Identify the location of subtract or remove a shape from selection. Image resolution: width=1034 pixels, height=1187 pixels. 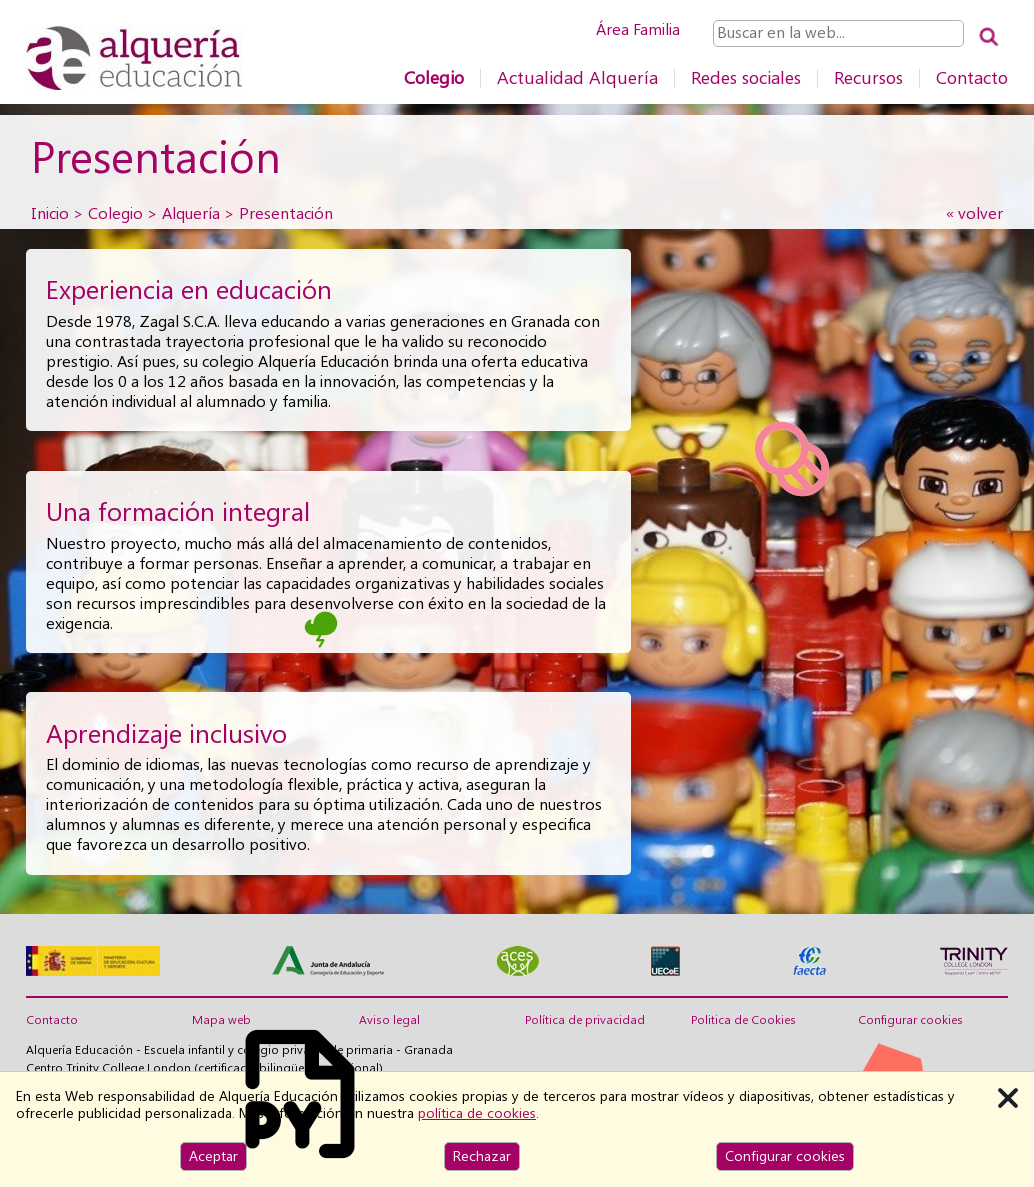
(792, 459).